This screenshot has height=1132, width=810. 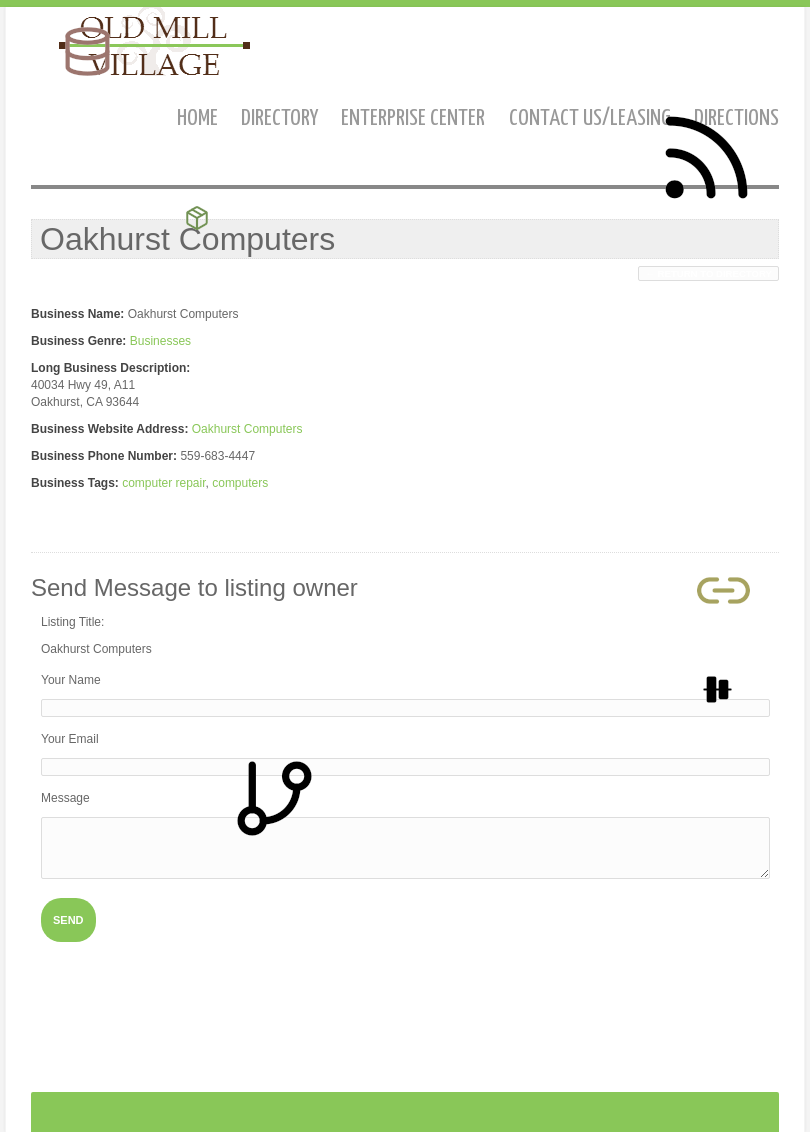 I want to click on subscribe to RSS feed, so click(x=706, y=157).